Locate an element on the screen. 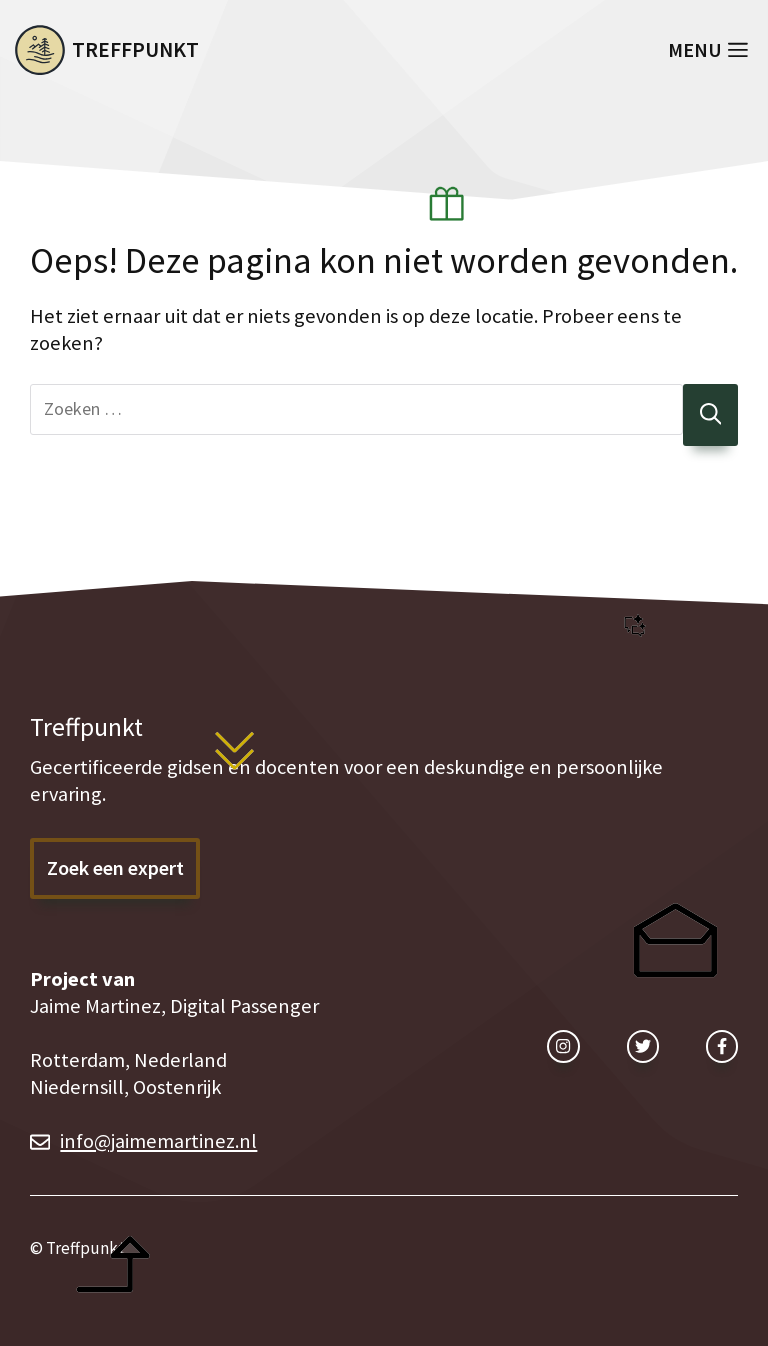 The width and height of the screenshot is (768, 1346). expand collapsed content below is located at coordinates (236, 752).